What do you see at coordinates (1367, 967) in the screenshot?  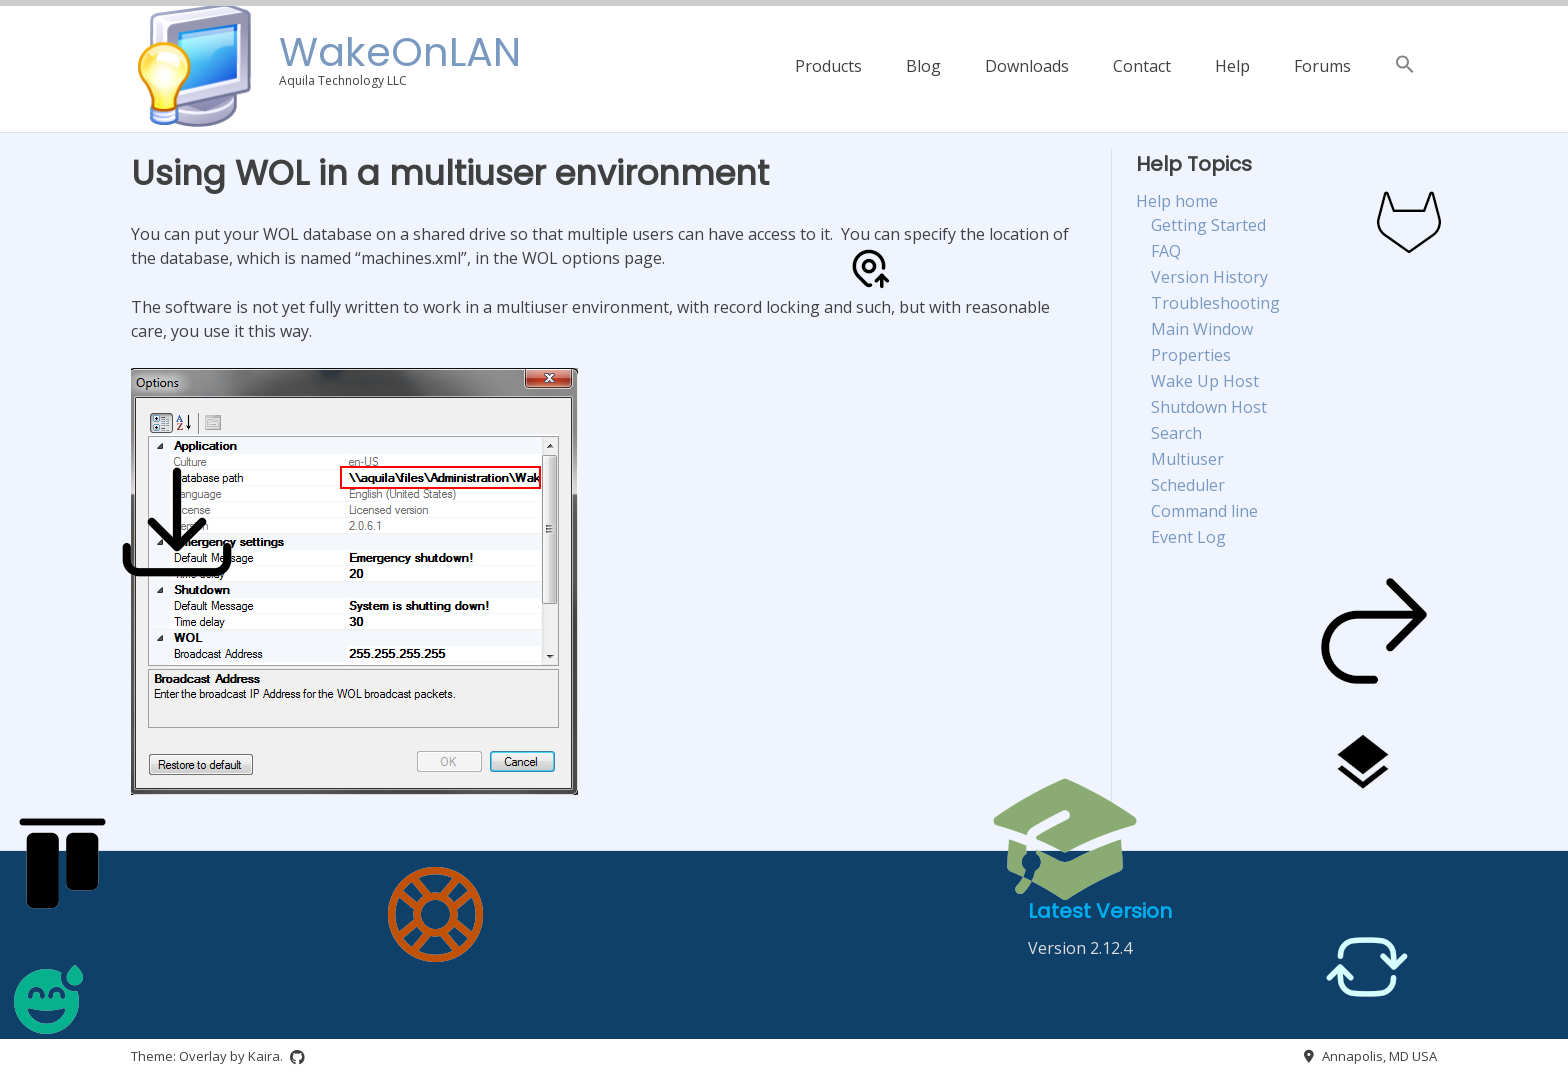 I see `refresh or reload content` at bounding box center [1367, 967].